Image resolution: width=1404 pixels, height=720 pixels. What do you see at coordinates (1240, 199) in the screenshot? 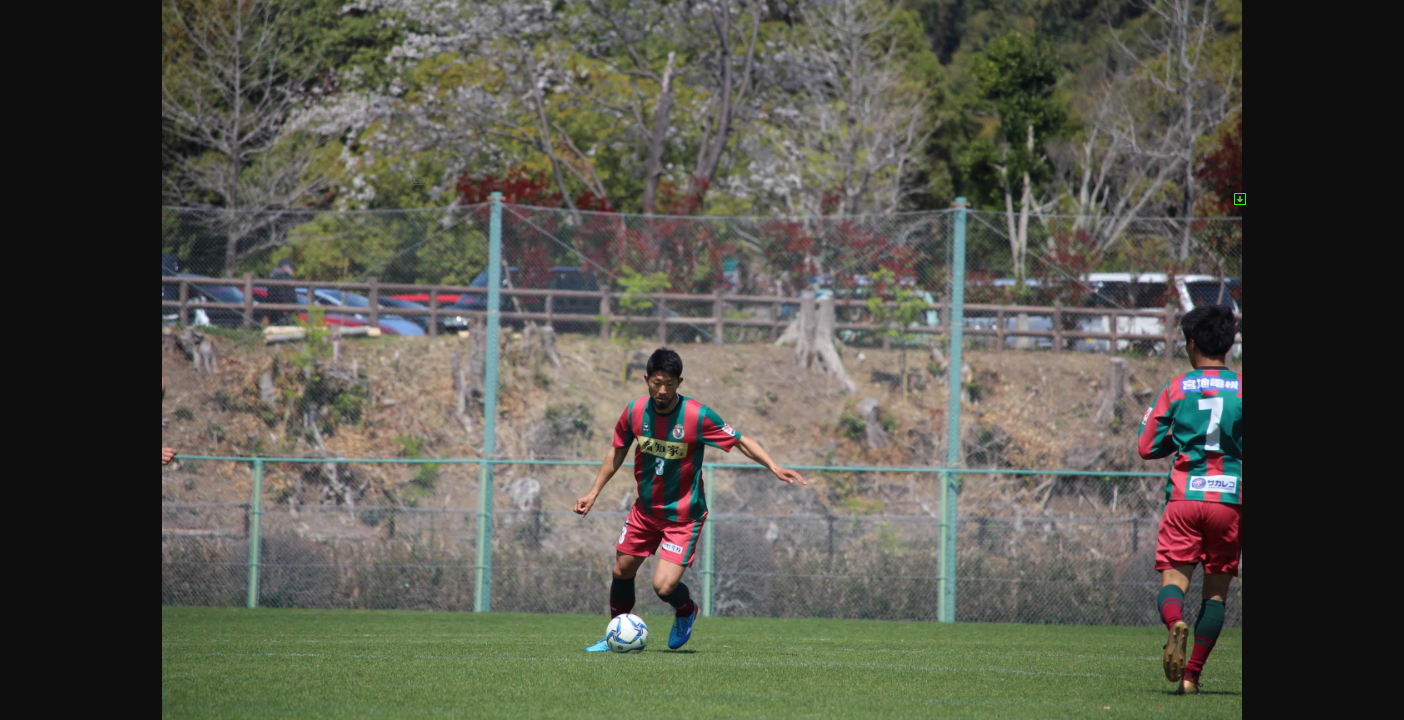
I see `download file or content` at bounding box center [1240, 199].